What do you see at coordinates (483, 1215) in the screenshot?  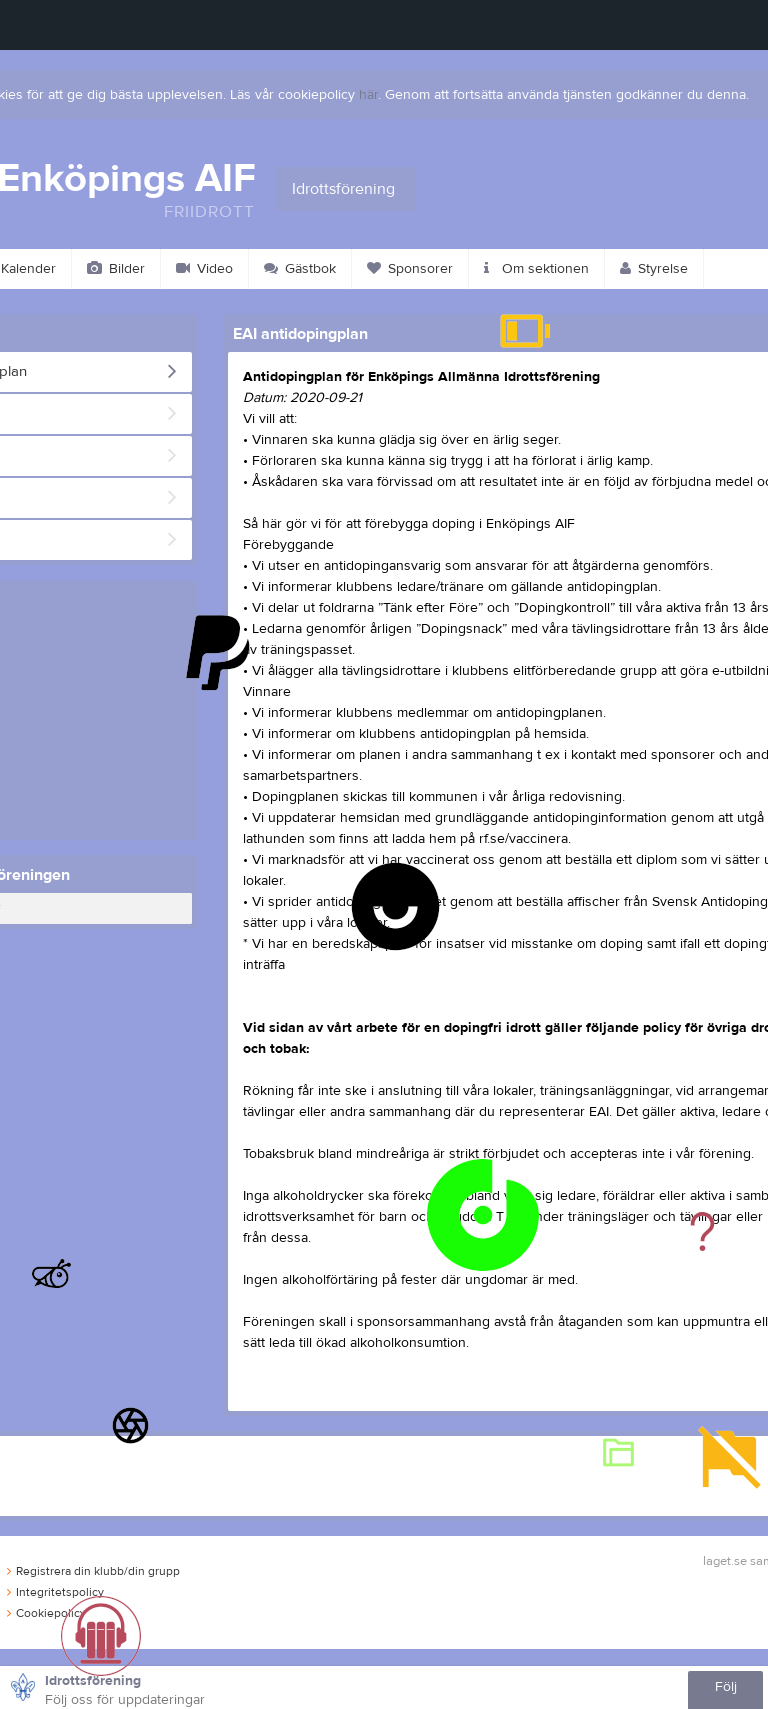 I see `open the Drooble music social network app` at bounding box center [483, 1215].